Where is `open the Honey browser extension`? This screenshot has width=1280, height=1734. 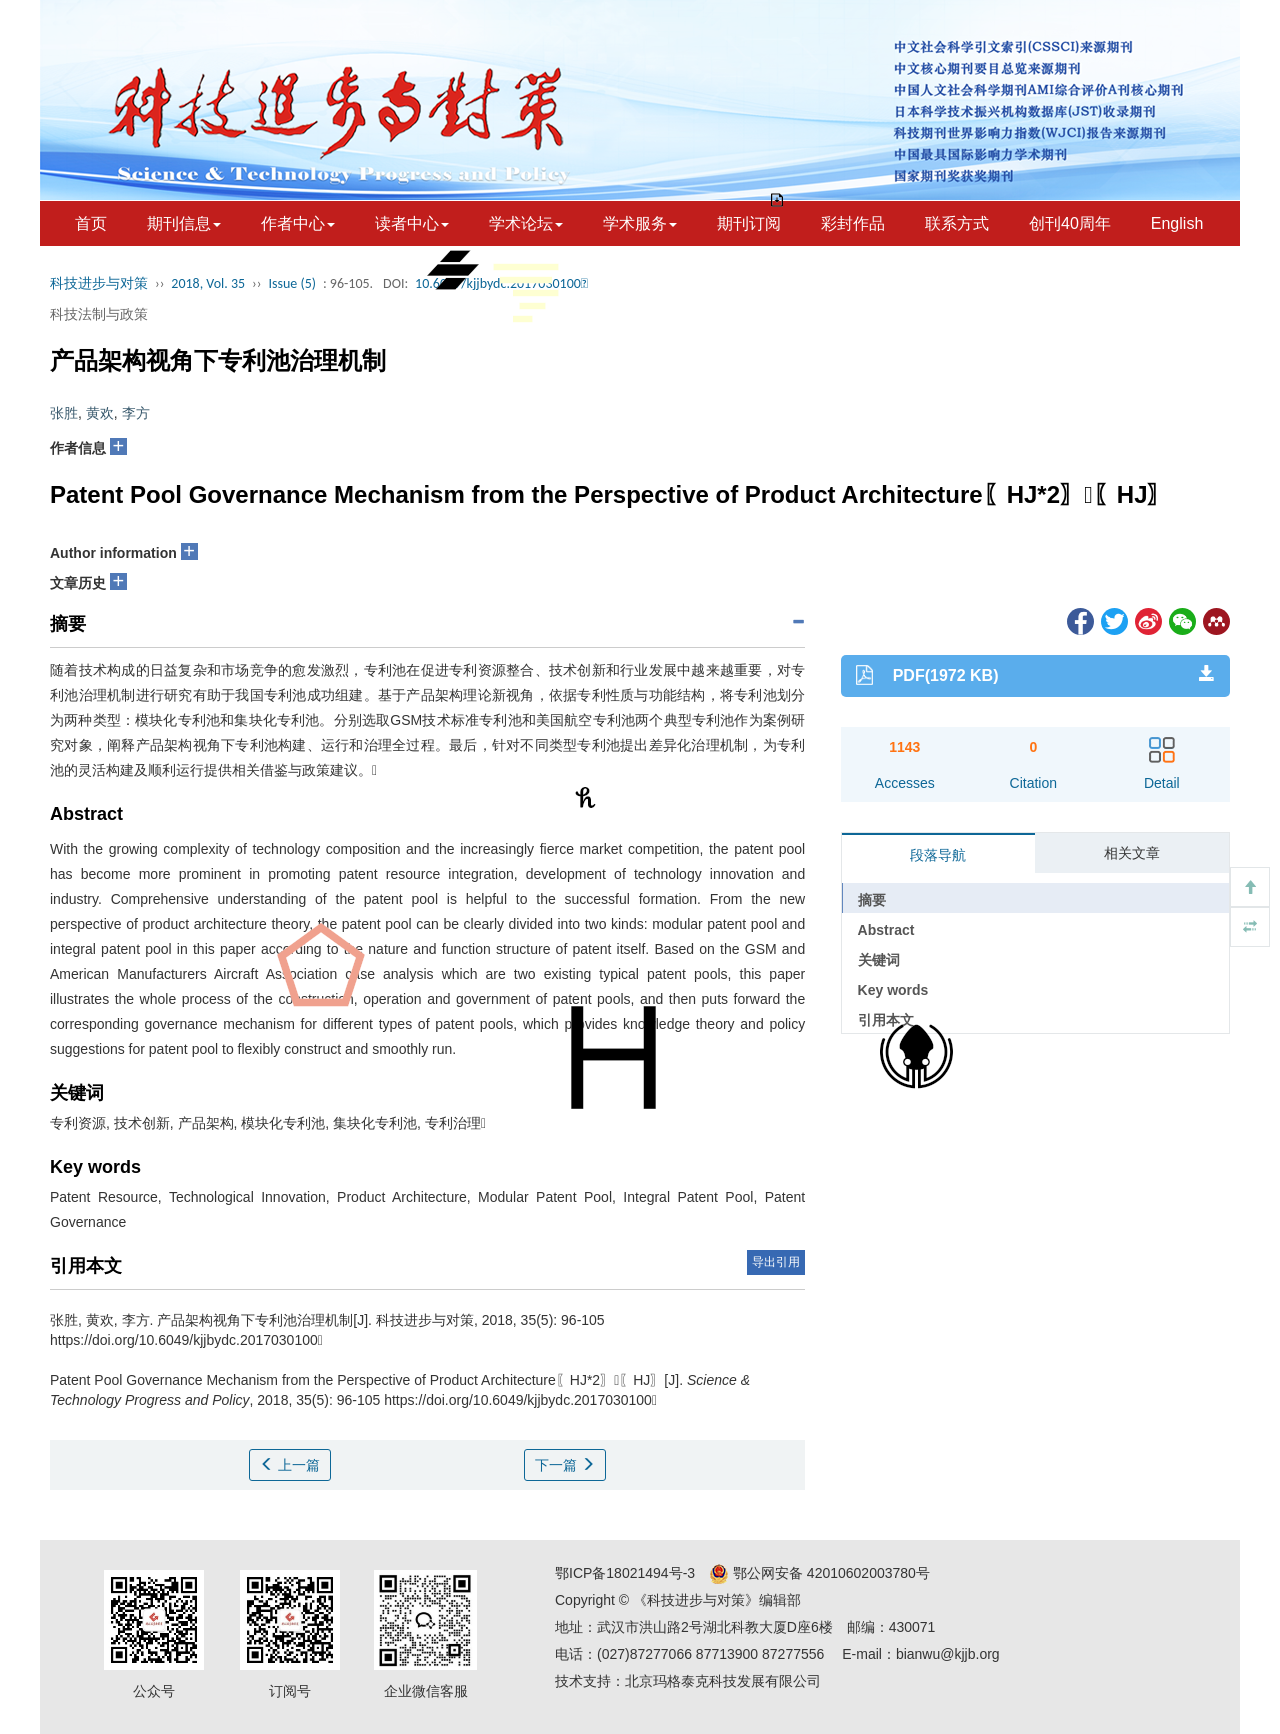
open the Honey browser extension is located at coordinates (585, 797).